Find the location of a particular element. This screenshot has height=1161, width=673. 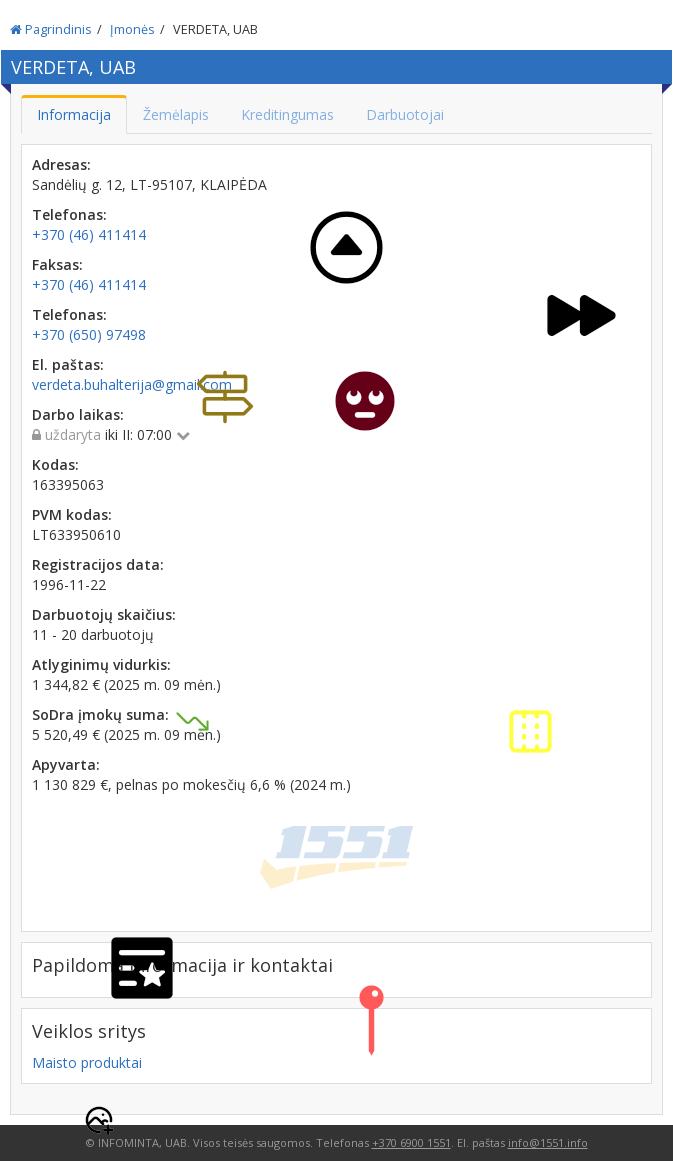

toggle split panel view is located at coordinates (530, 731).